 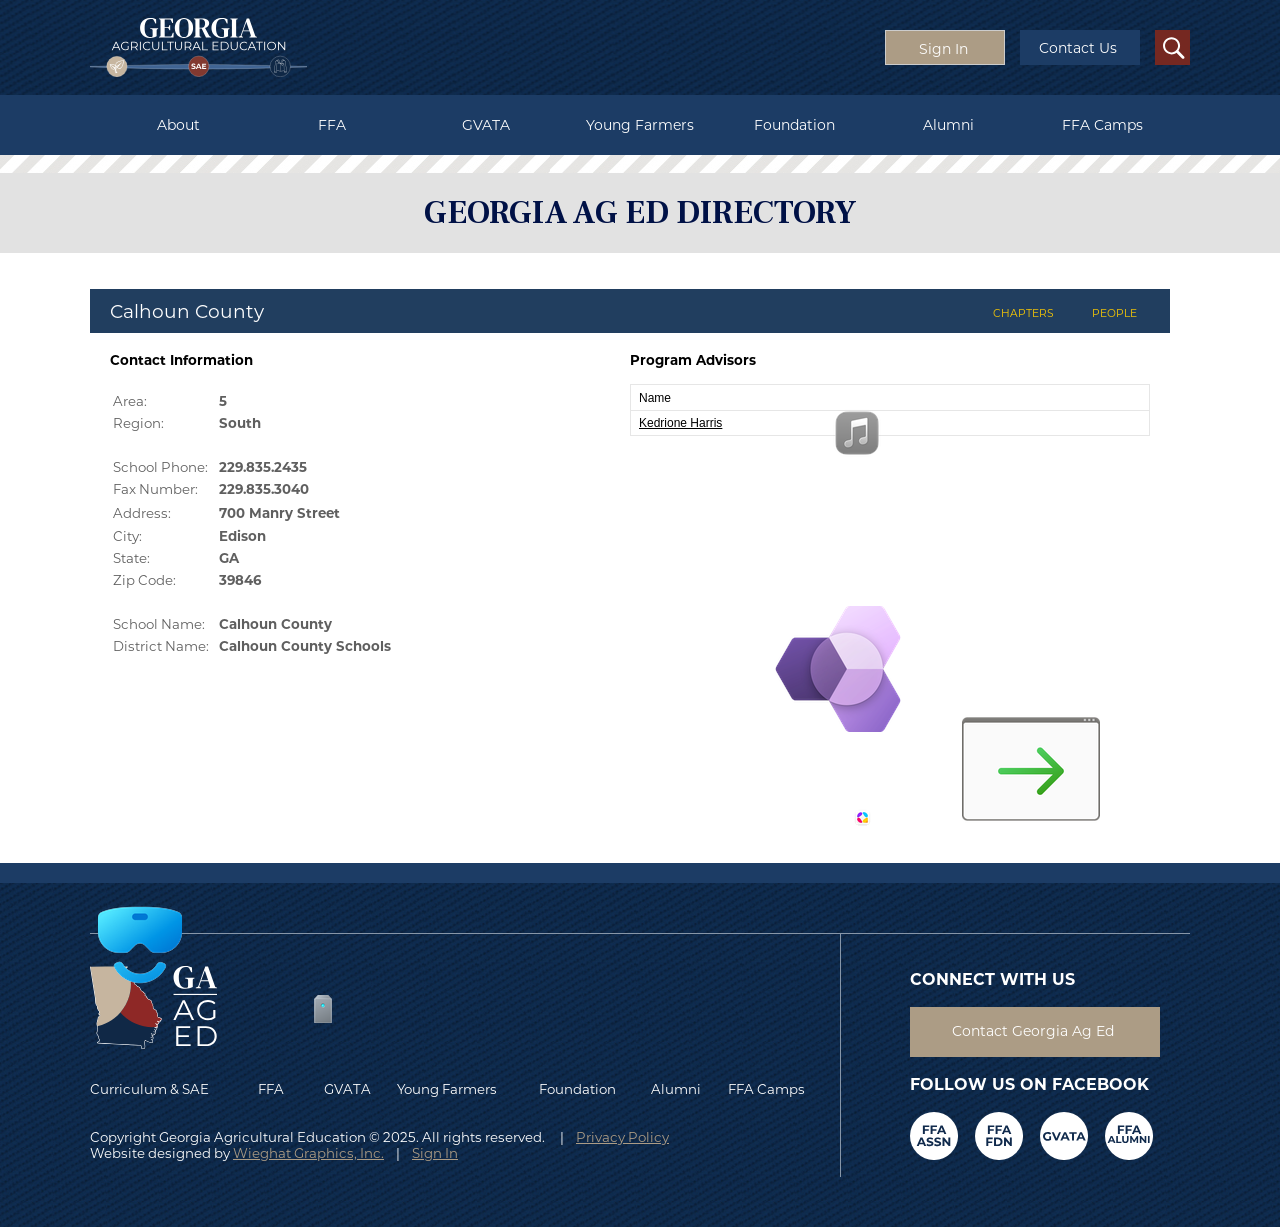 I want to click on open AppFlowy app, so click(x=862, y=817).